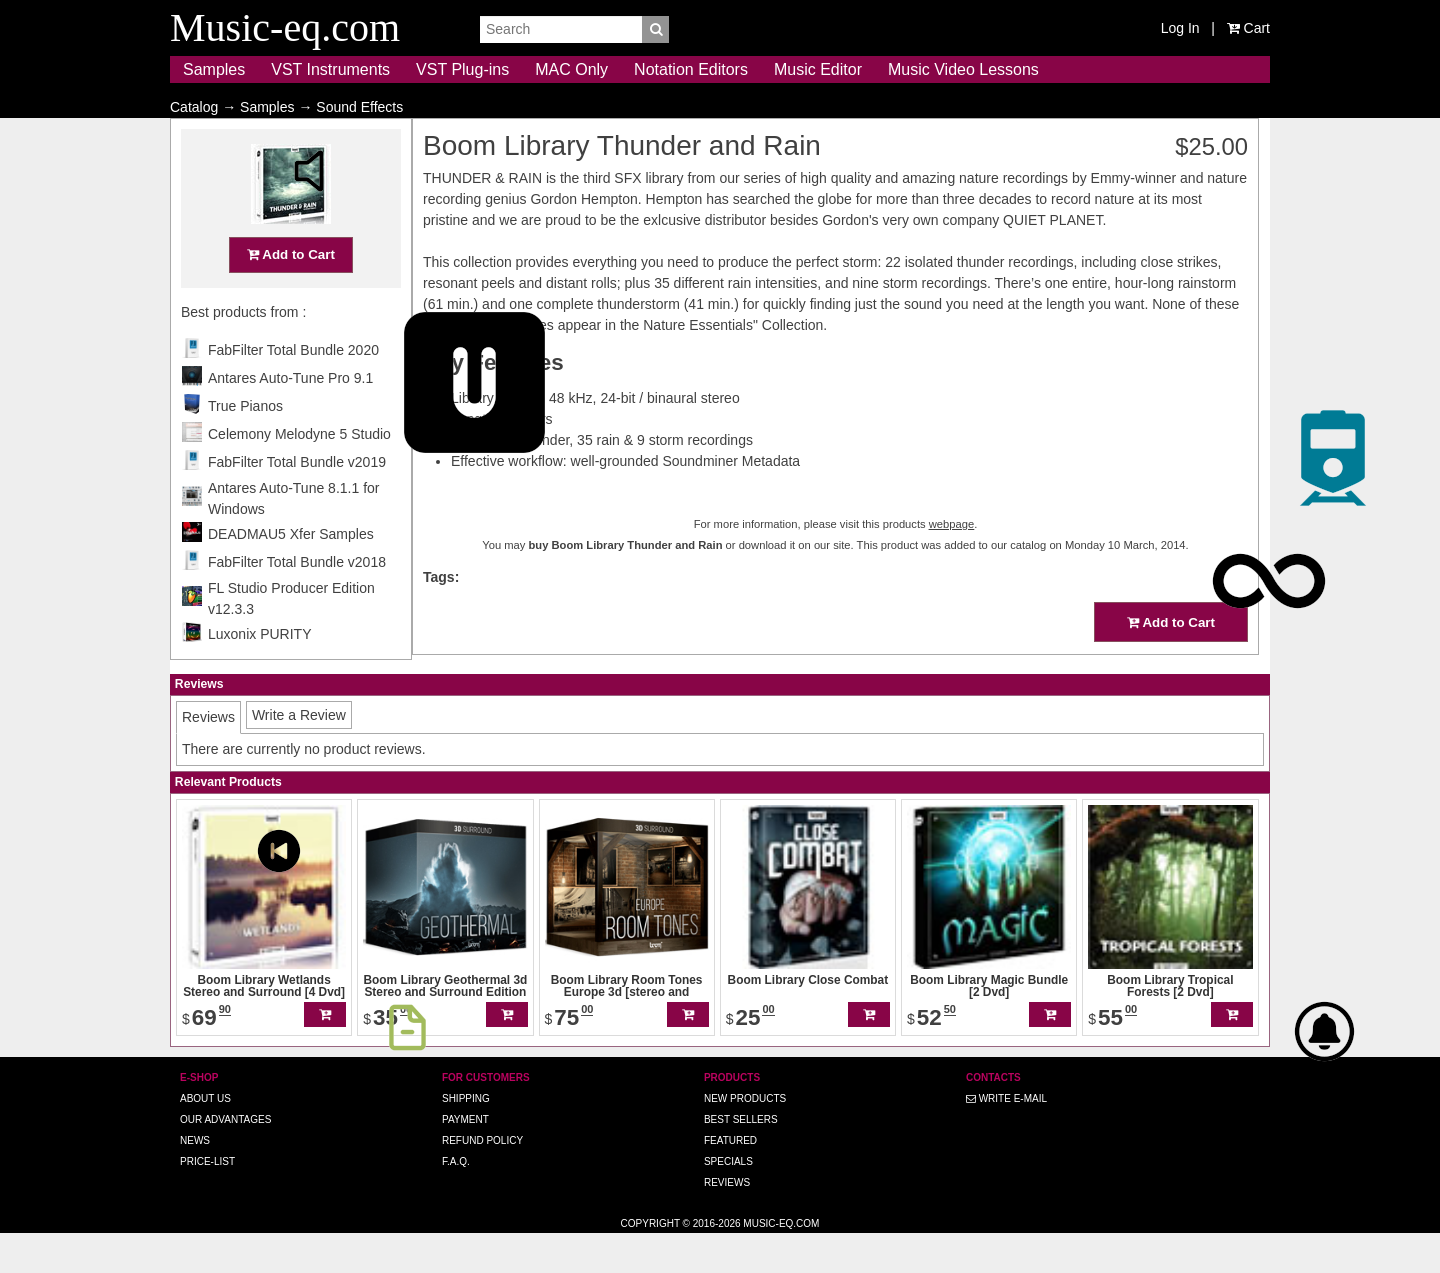 This screenshot has width=1440, height=1273. What do you see at coordinates (309, 171) in the screenshot?
I see `mute audio or sound` at bounding box center [309, 171].